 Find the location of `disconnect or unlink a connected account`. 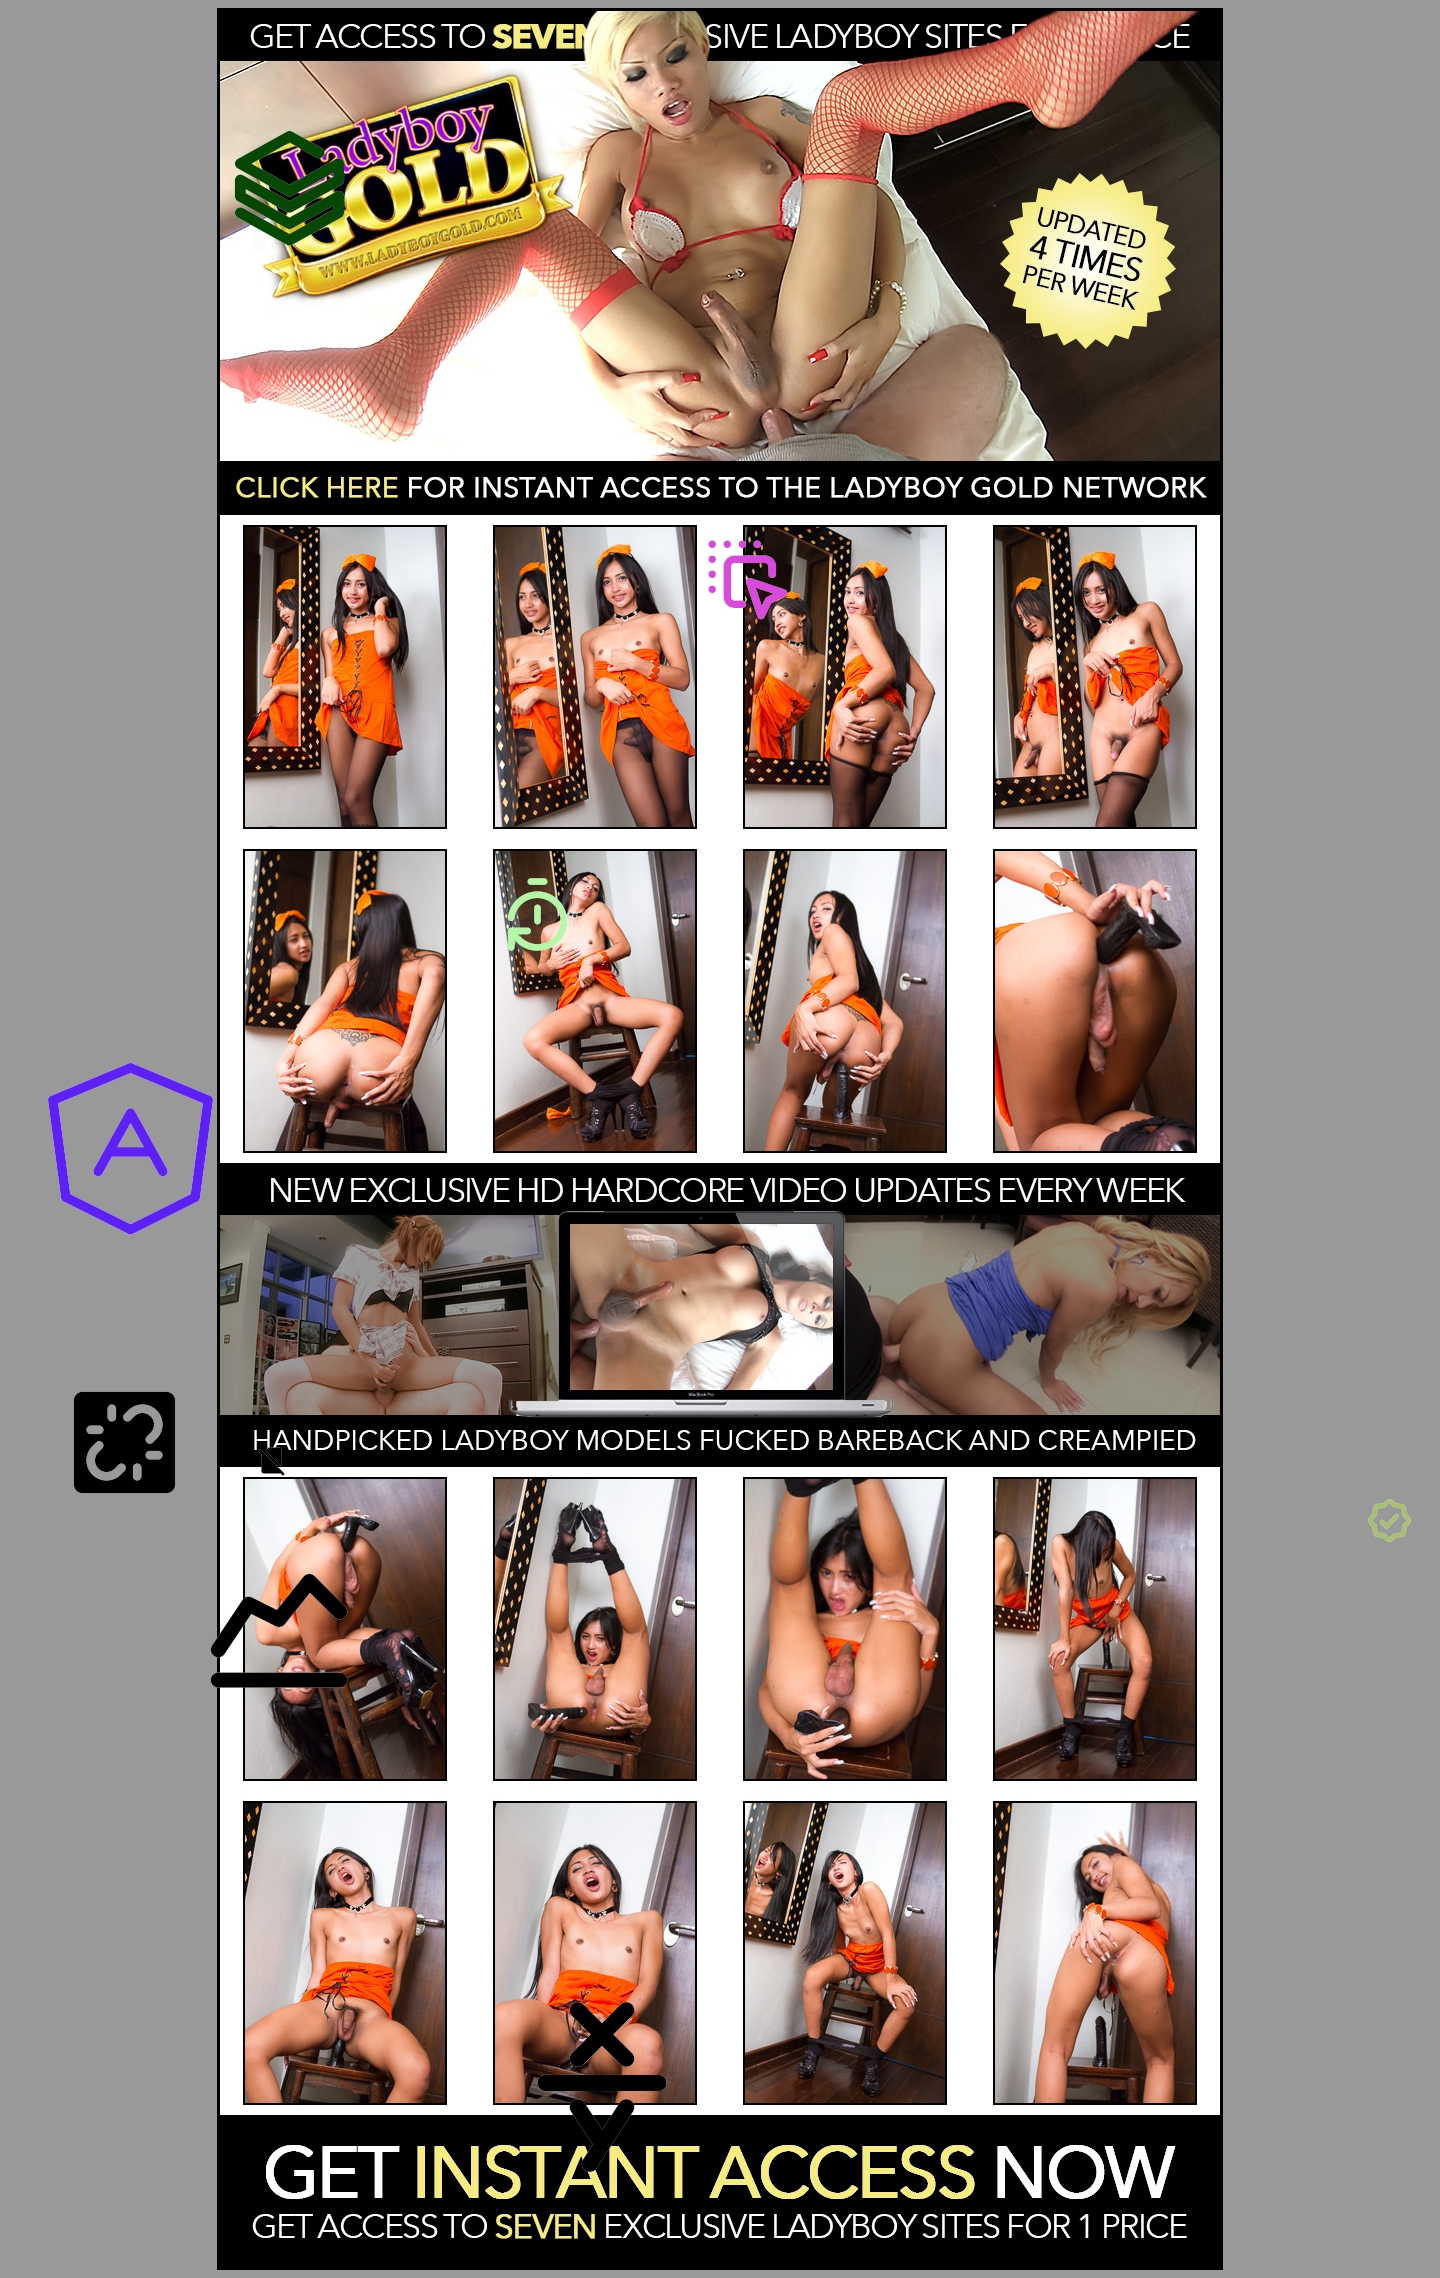

disconnect or unlink a connected account is located at coordinates (124, 1442).